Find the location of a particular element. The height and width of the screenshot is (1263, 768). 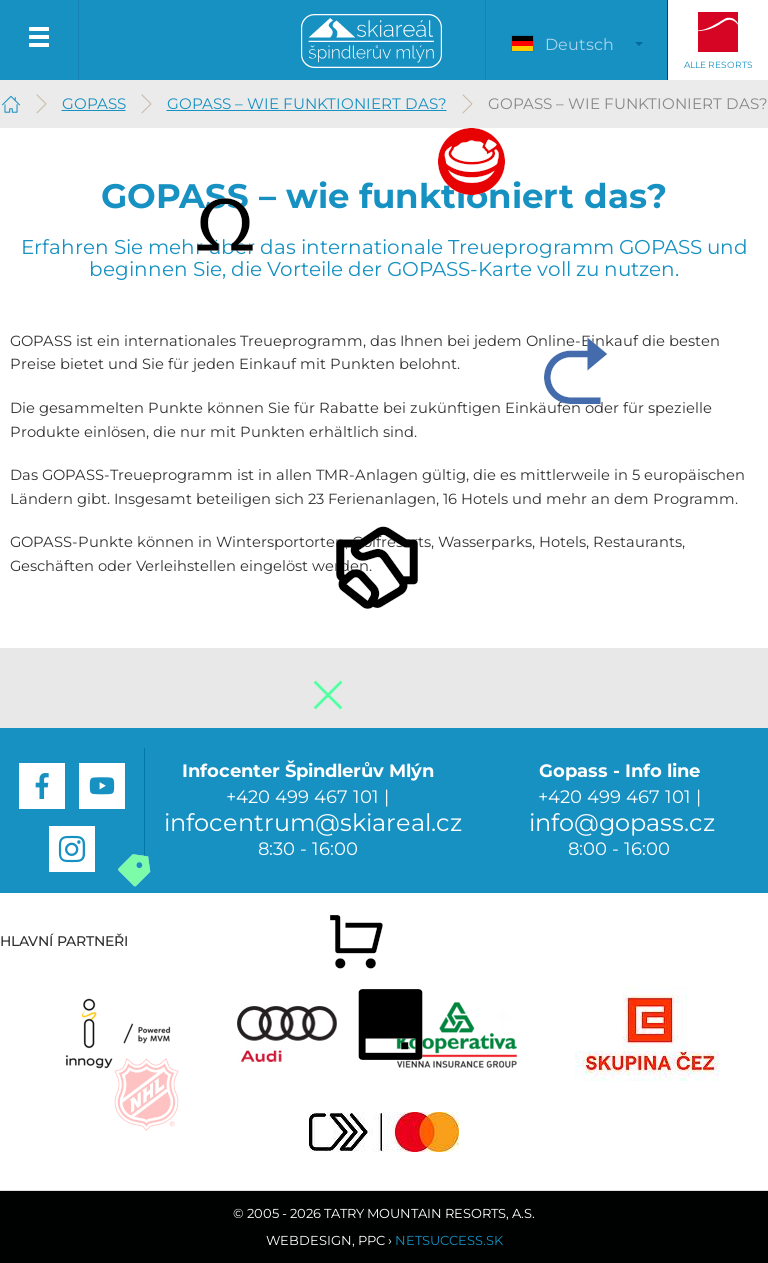

view price or discount tag is located at coordinates (134, 869).